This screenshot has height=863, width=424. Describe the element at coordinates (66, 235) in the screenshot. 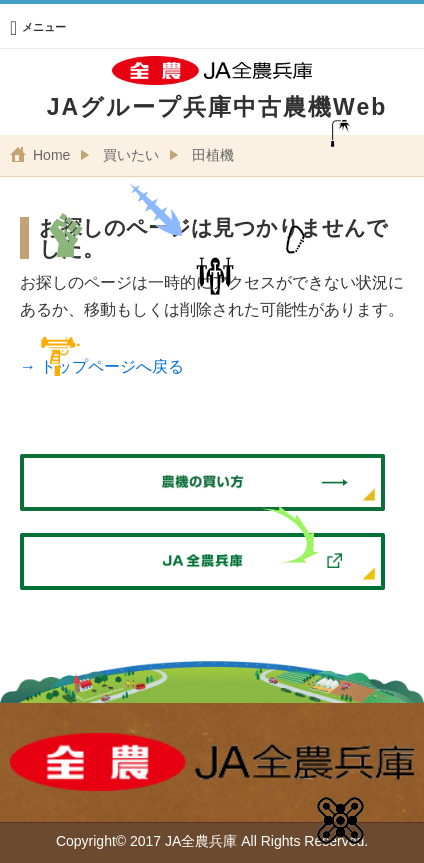

I see `indicates strength or power action in a game` at that location.